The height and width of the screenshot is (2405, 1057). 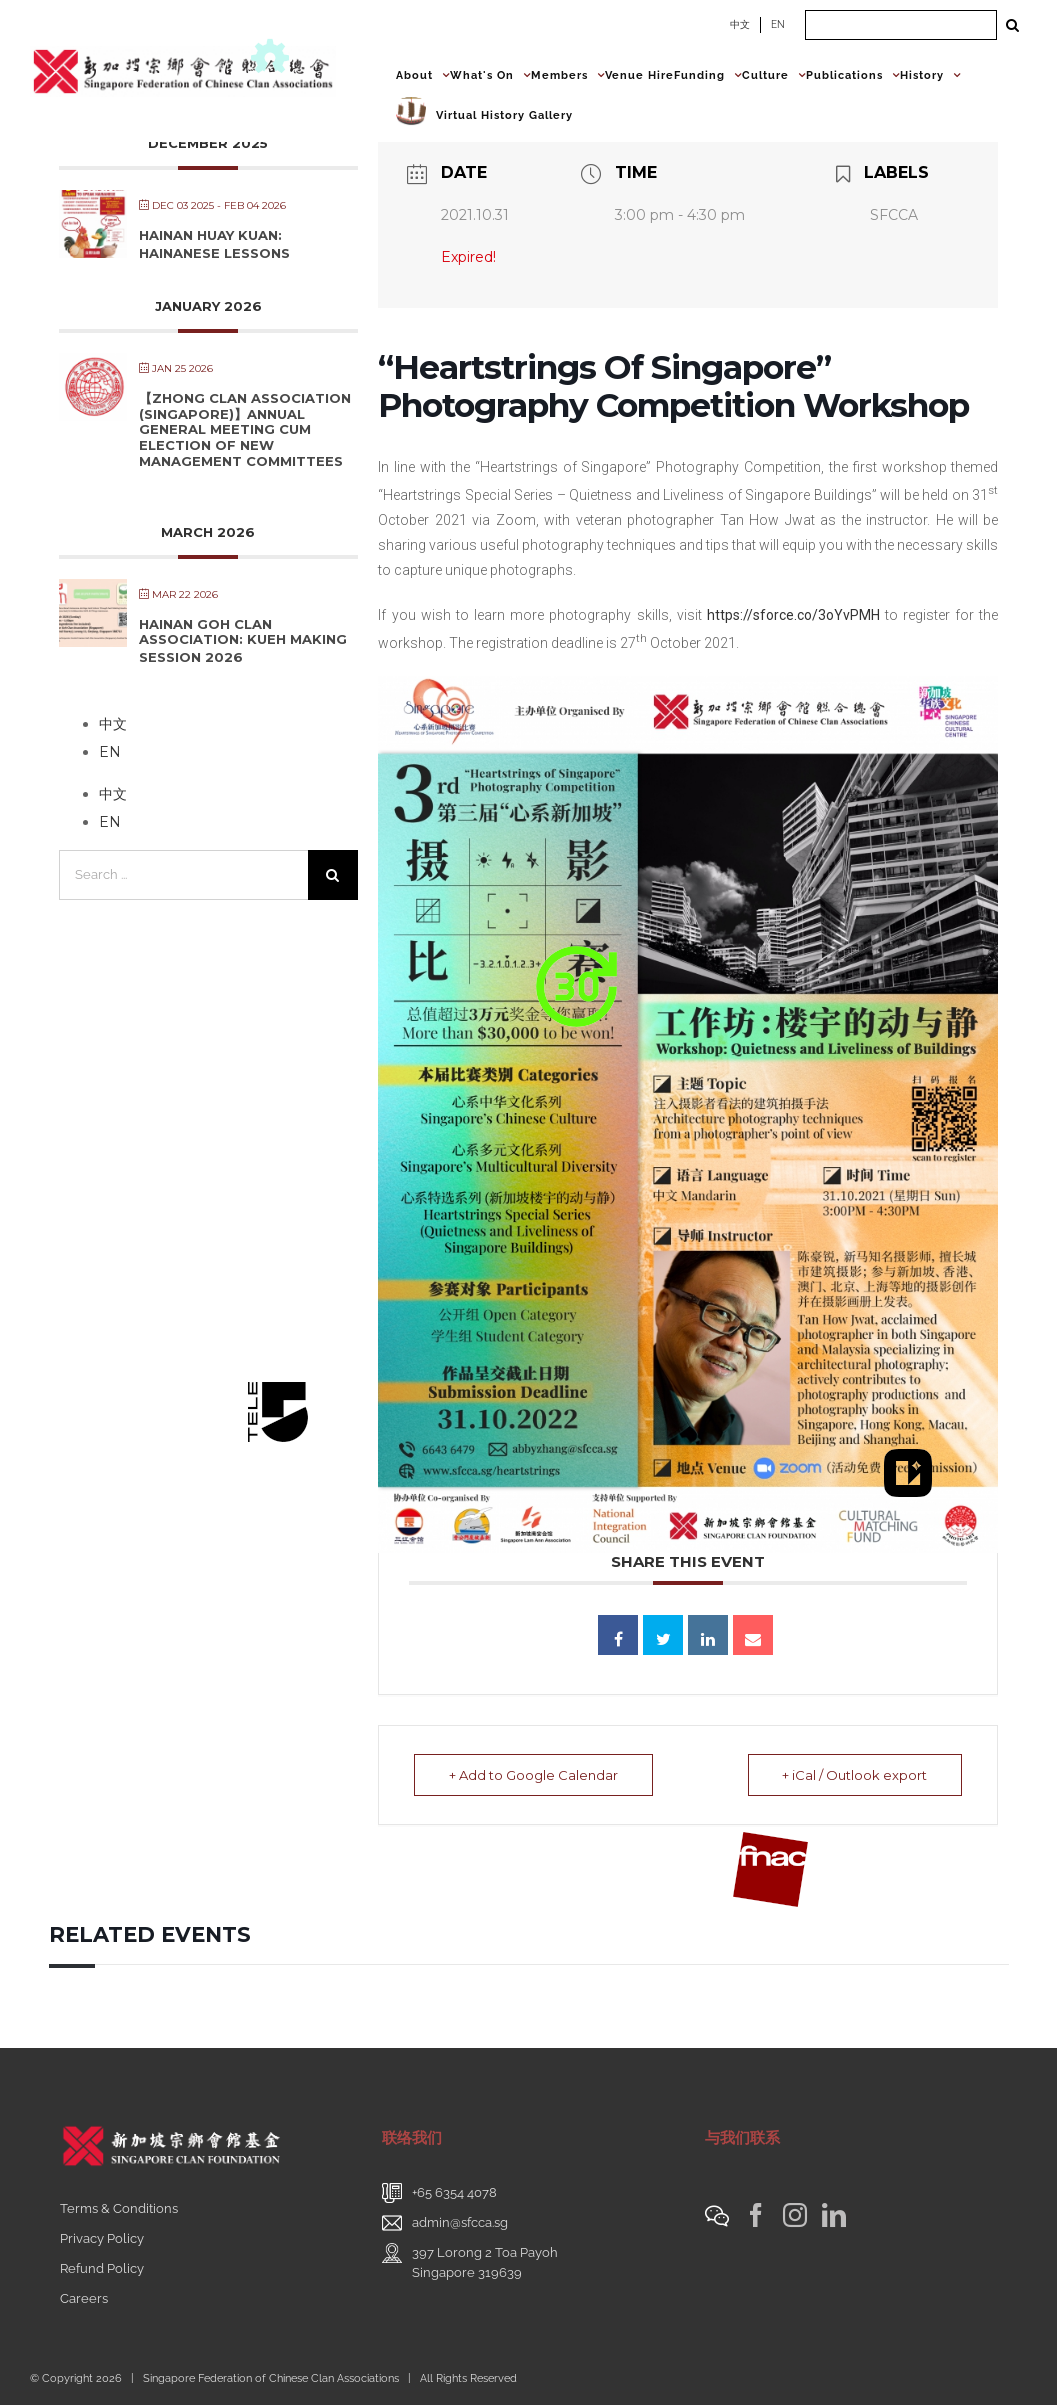 I want to click on skip forward 30 seconds, so click(x=576, y=986).